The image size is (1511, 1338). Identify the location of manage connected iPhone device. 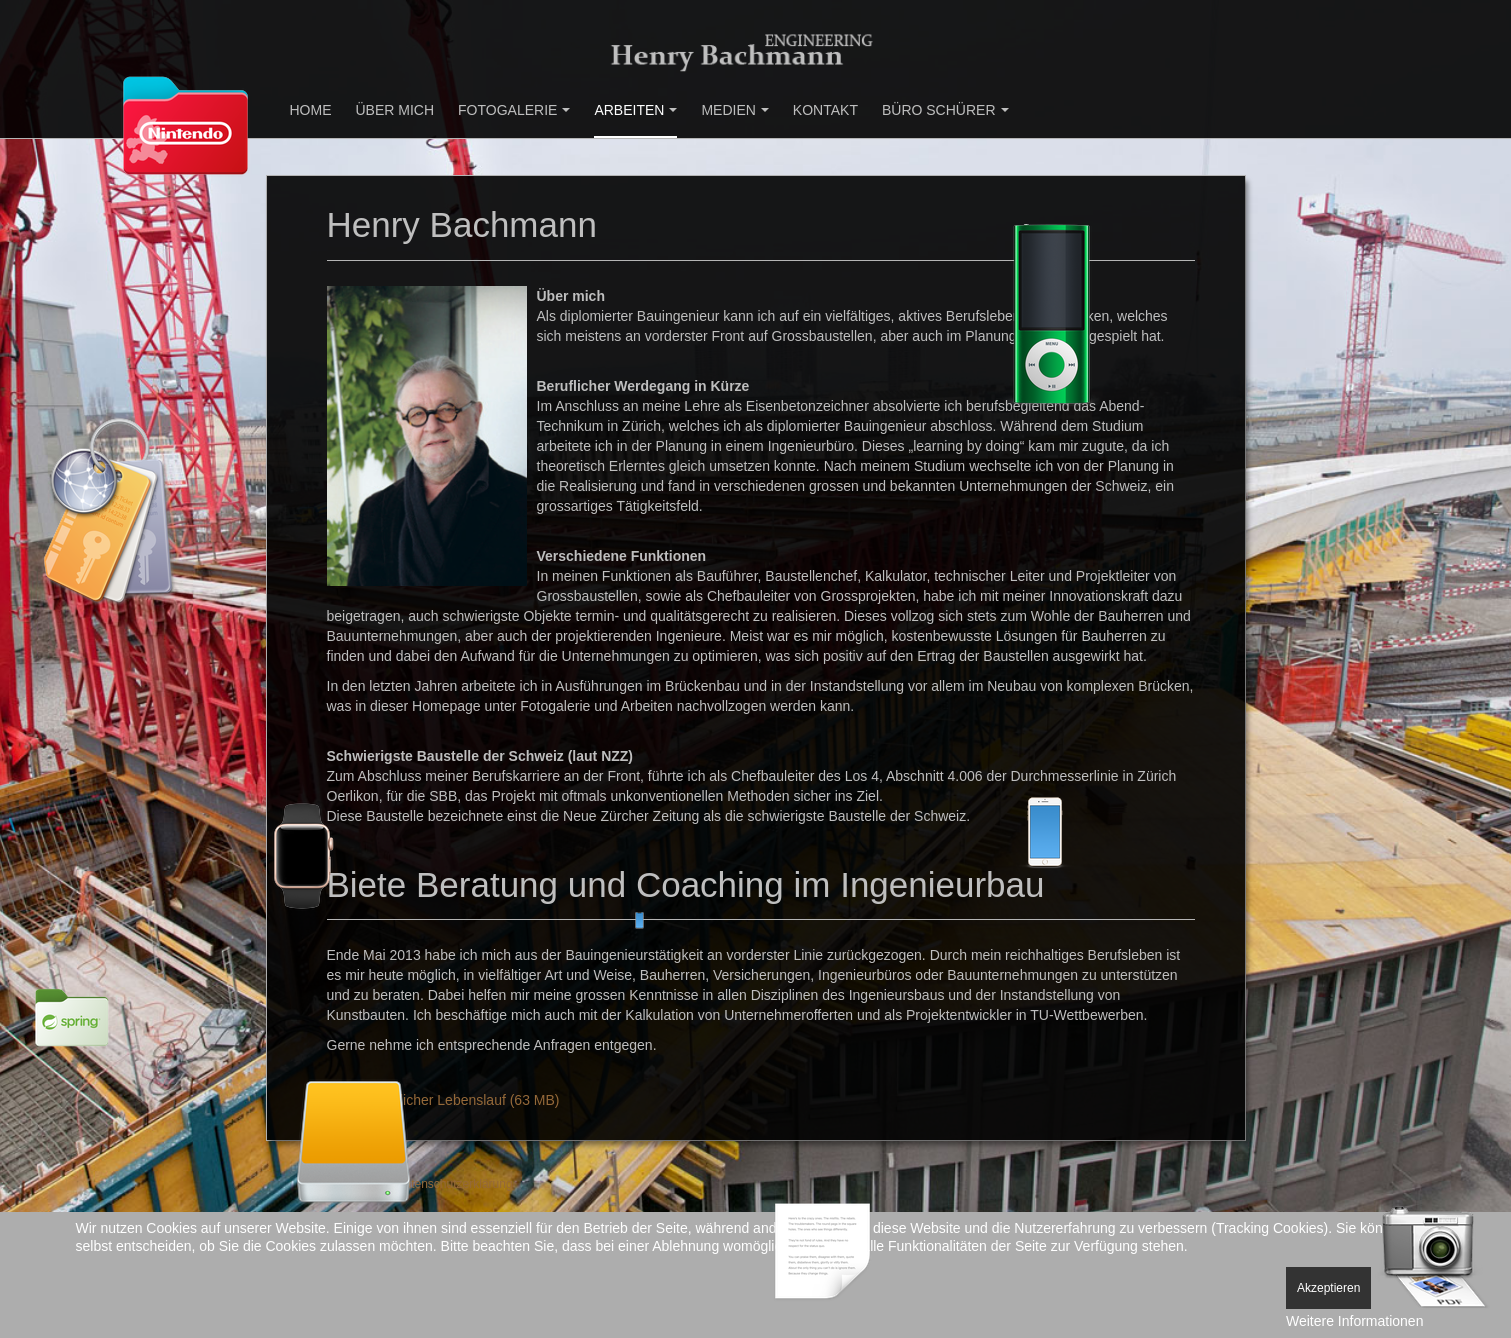
(1045, 833).